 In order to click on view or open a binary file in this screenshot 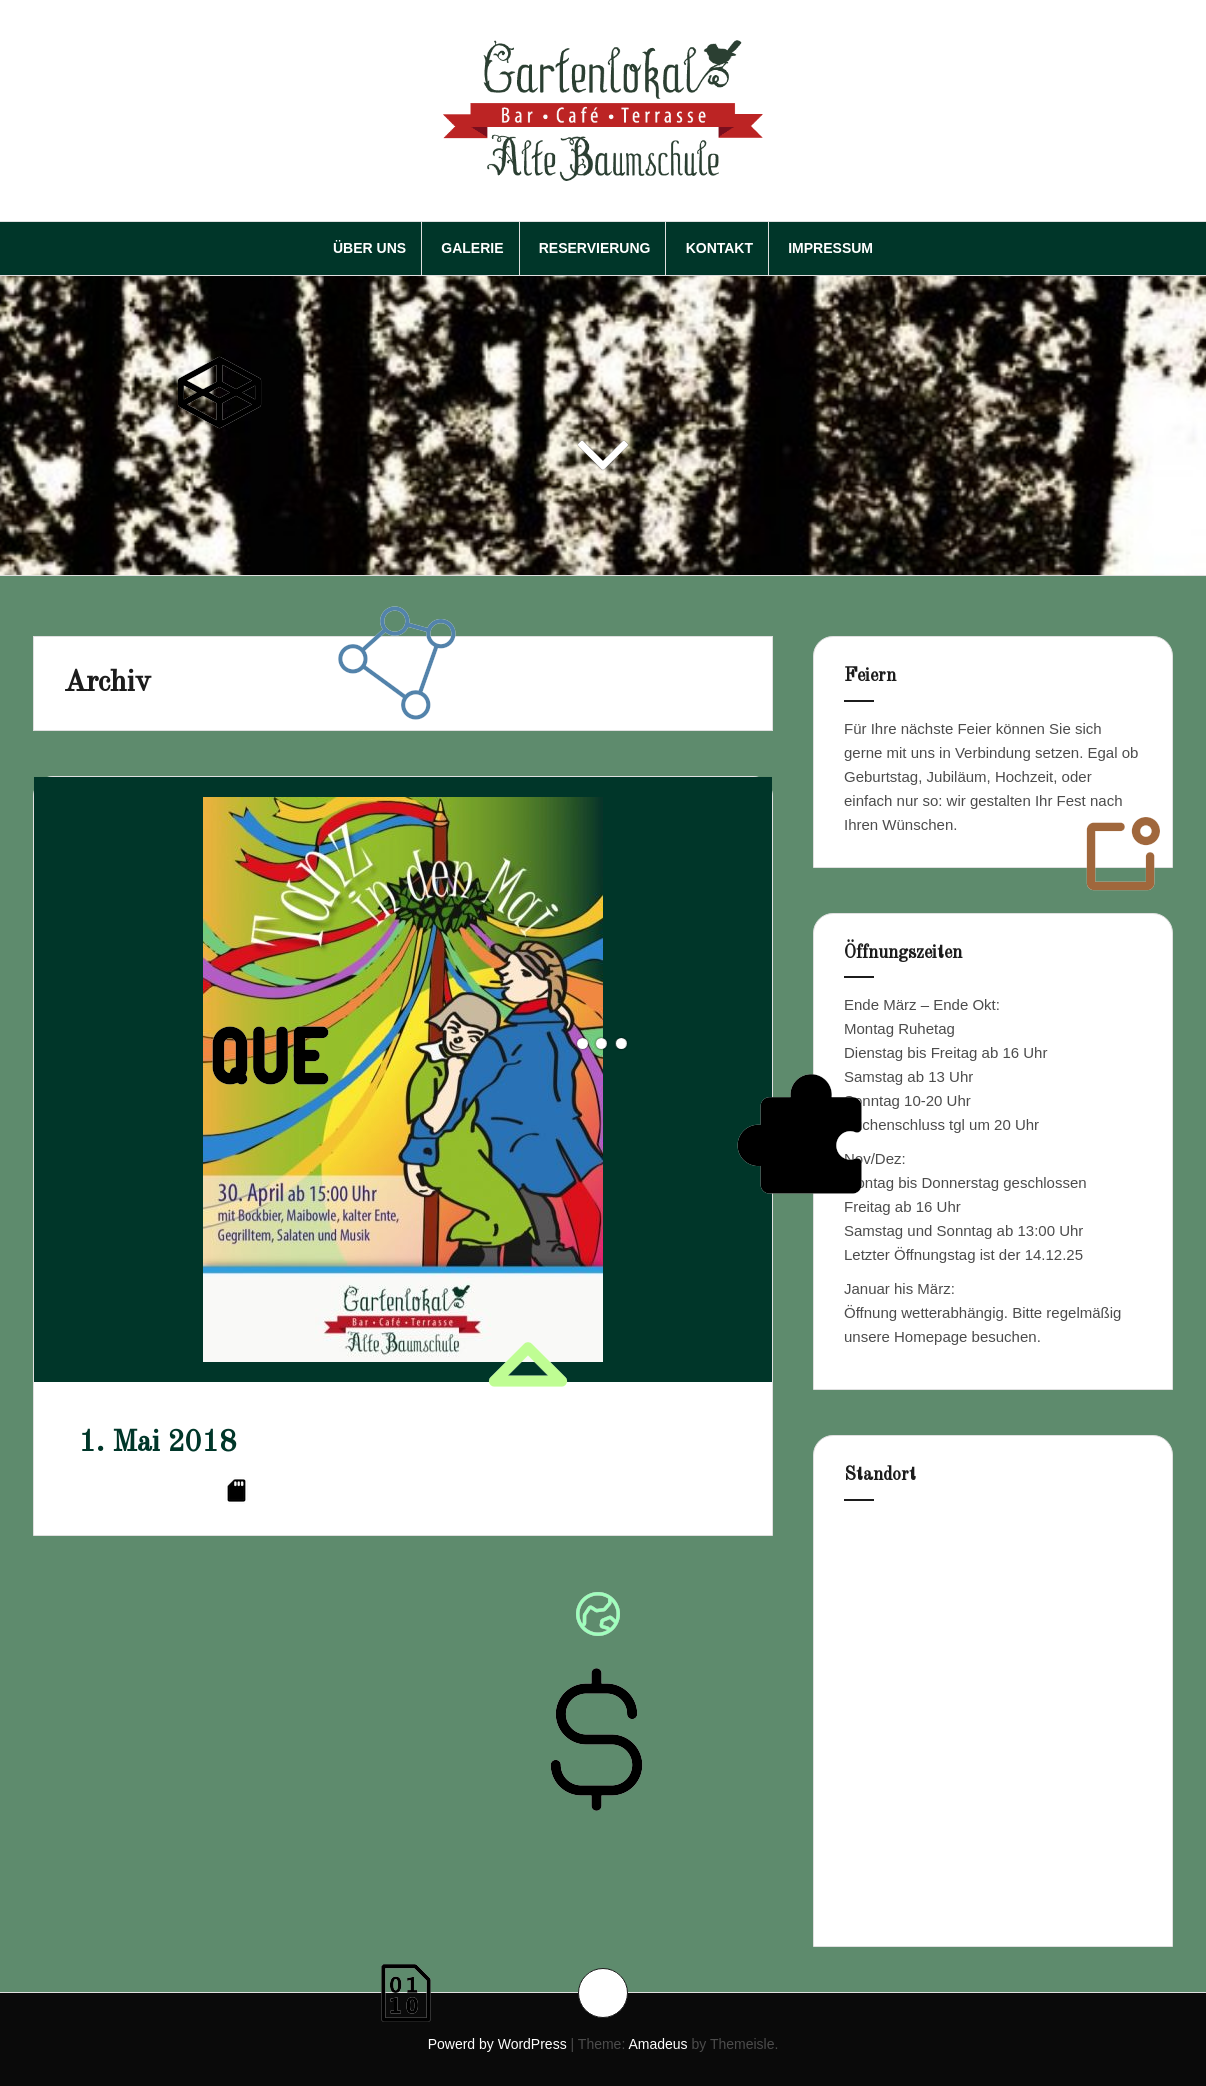, I will do `click(406, 1993)`.